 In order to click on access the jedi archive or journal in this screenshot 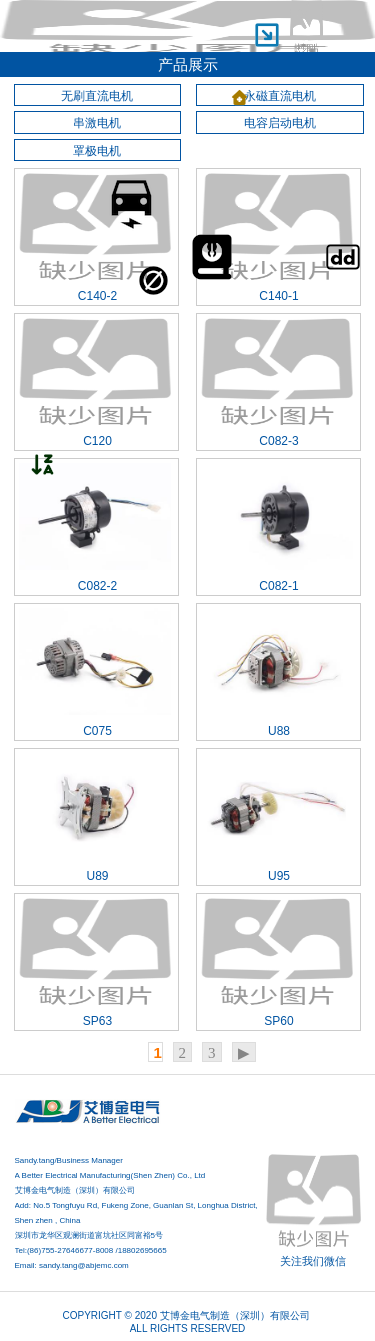, I will do `click(212, 257)`.